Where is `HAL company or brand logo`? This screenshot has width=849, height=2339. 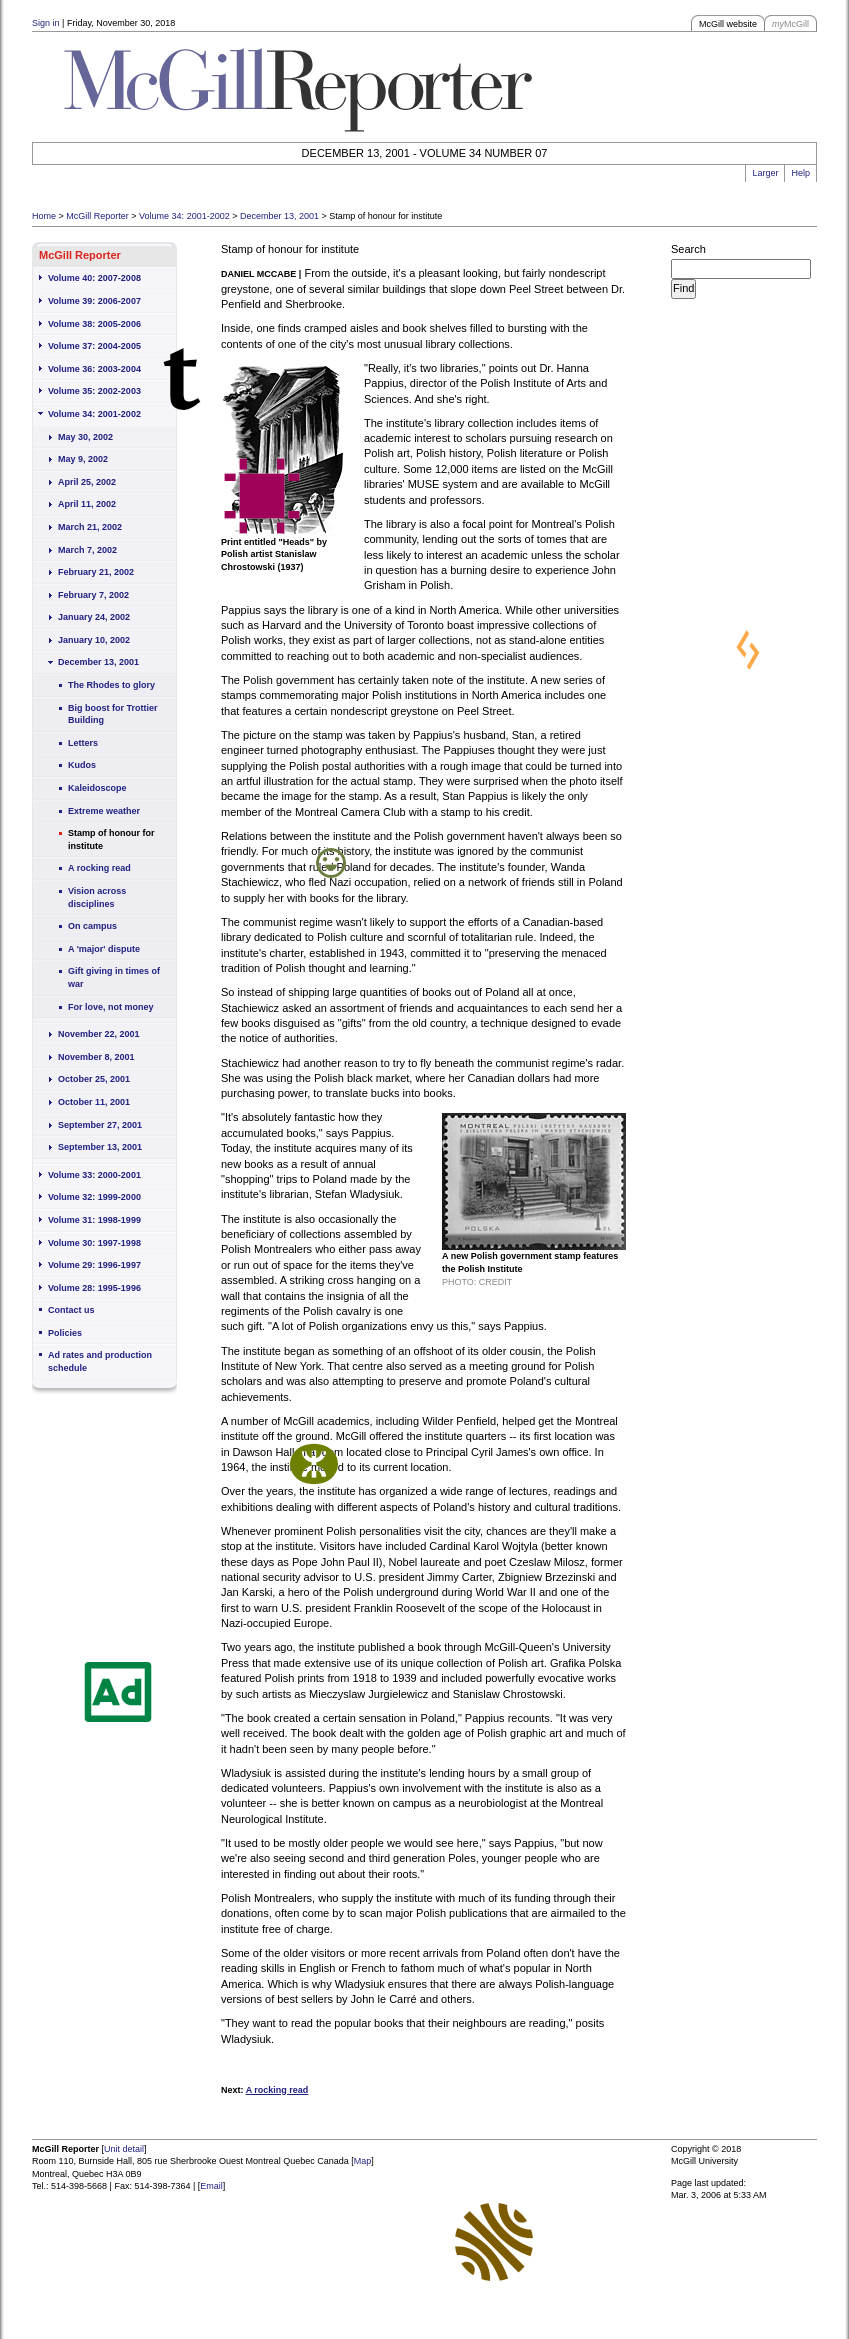 HAL company or brand logo is located at coordinates (494, 2242).